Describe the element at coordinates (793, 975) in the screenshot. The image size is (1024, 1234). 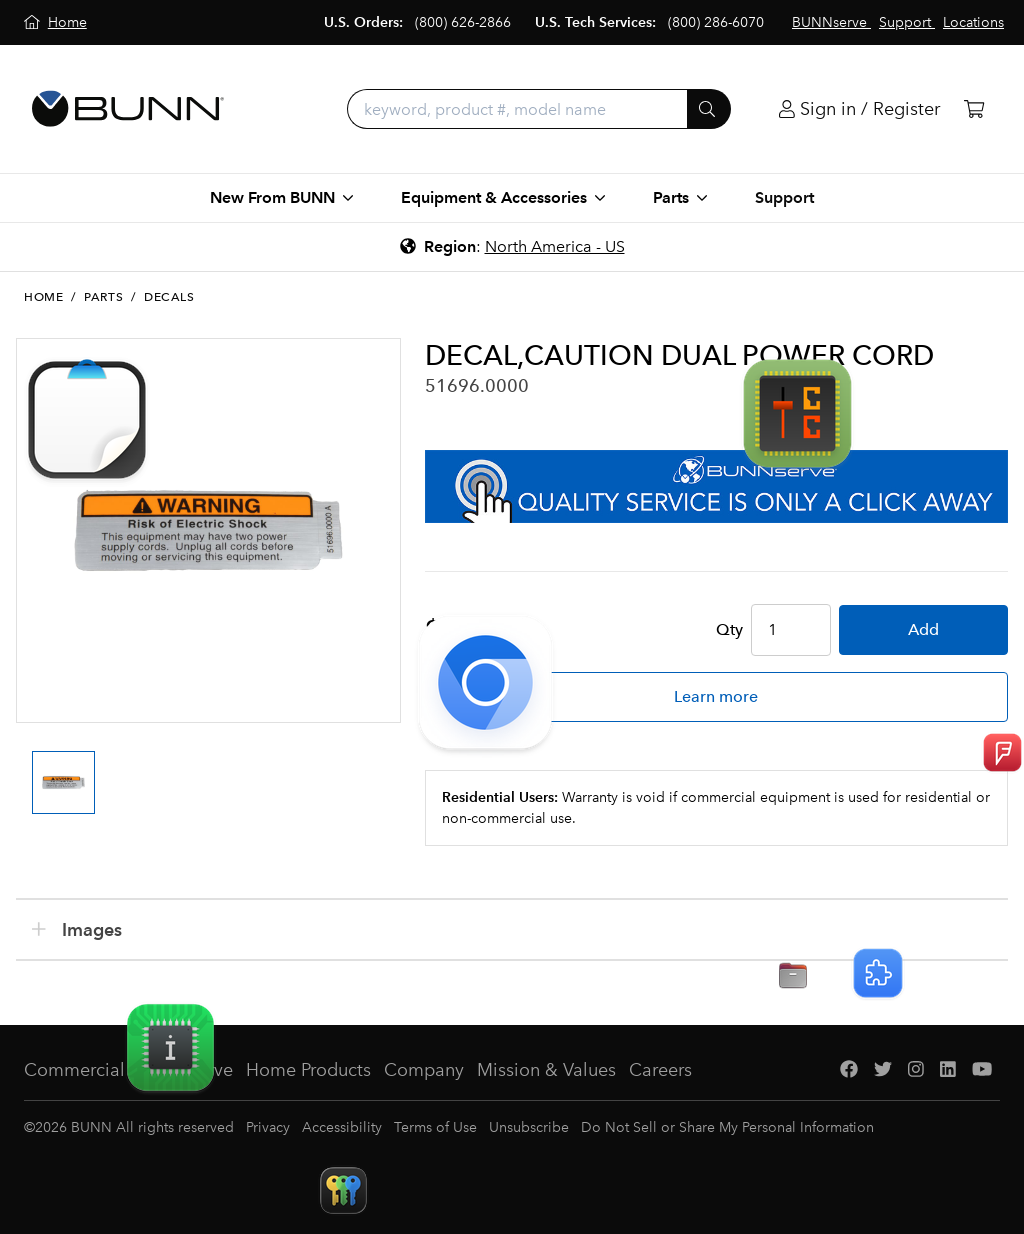
I see `open the file manager application` at that location.